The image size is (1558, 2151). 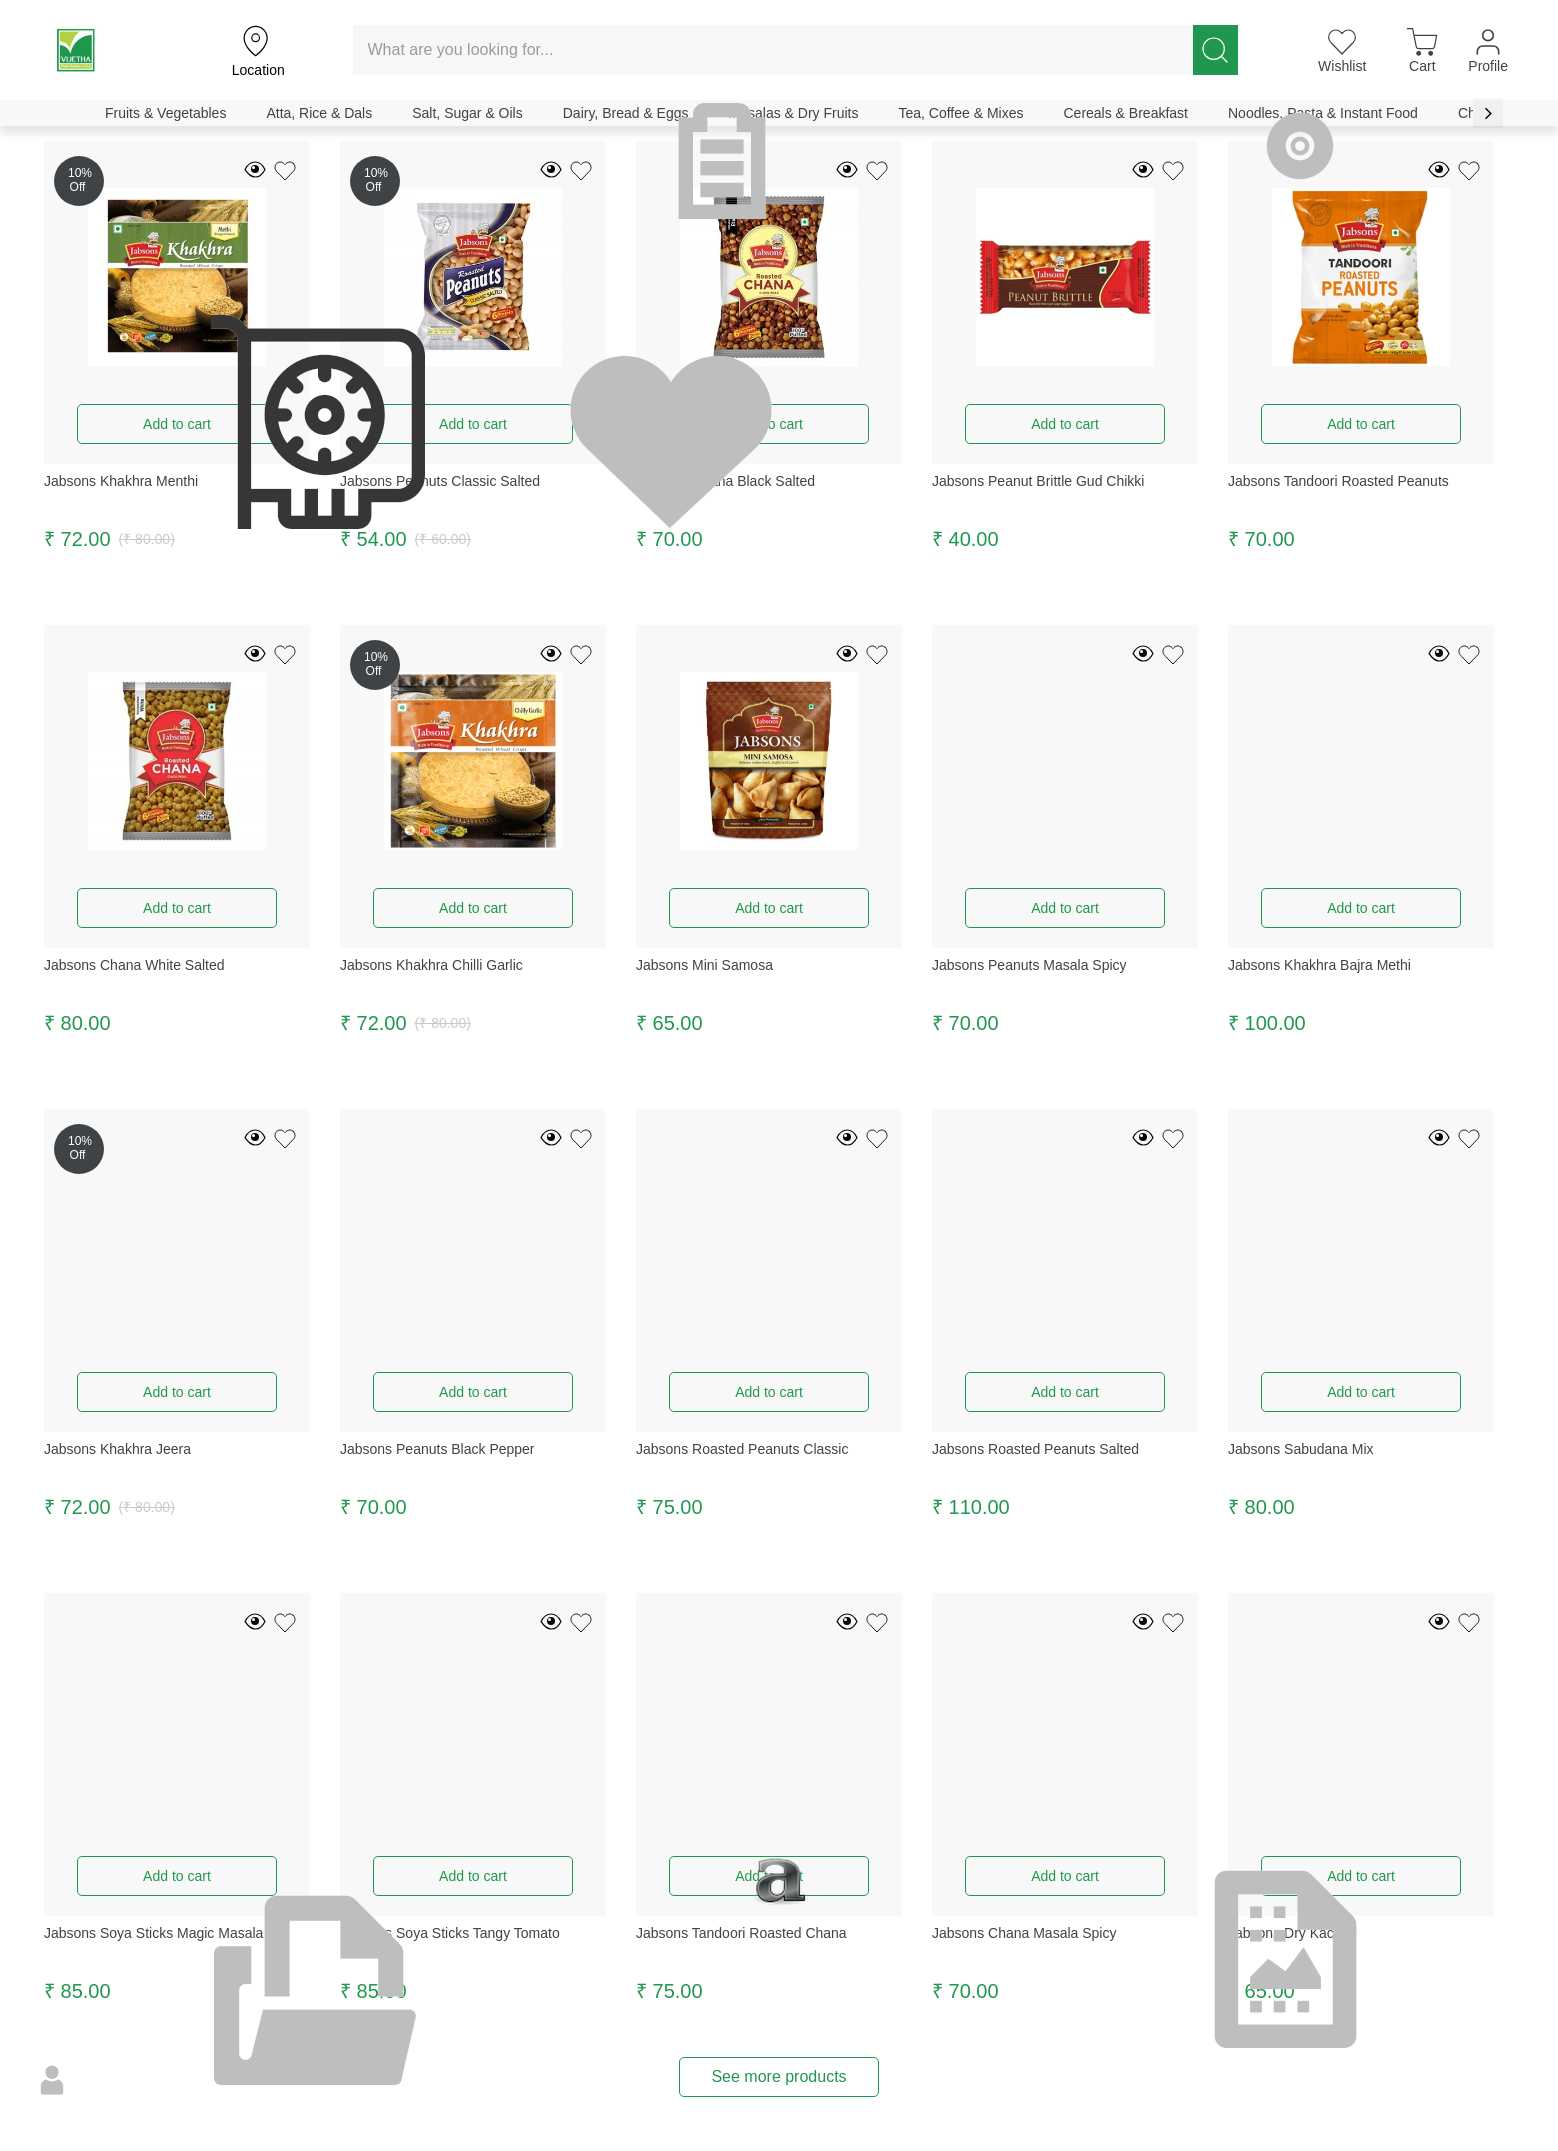 I want to click on view graphics card information, so click(x=318, y=422).